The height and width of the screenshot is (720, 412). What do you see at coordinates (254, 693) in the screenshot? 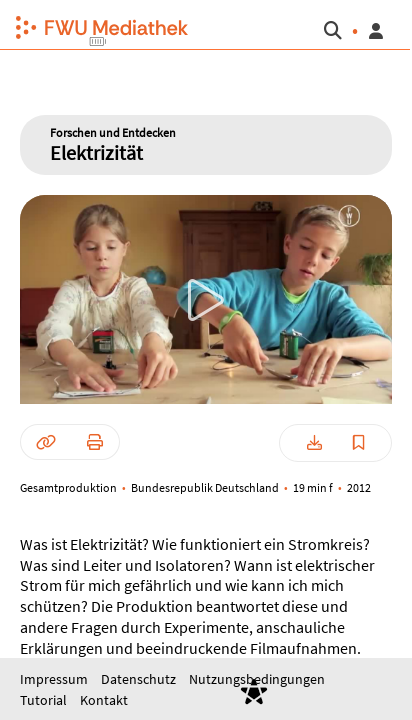
I see `indicates occult or mystical category` at bounding box center [254, 693].